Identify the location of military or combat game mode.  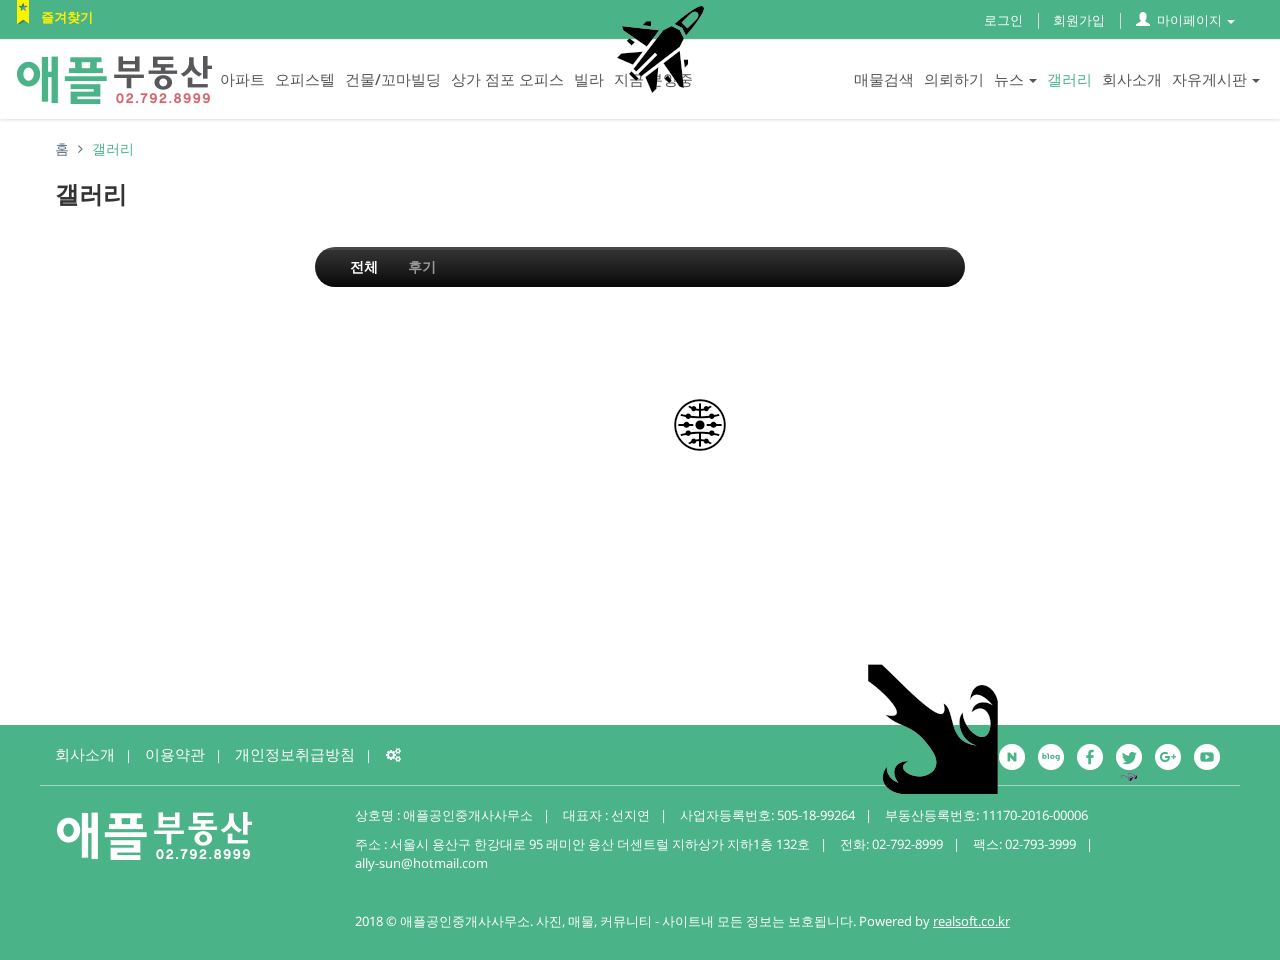
(660, 49).